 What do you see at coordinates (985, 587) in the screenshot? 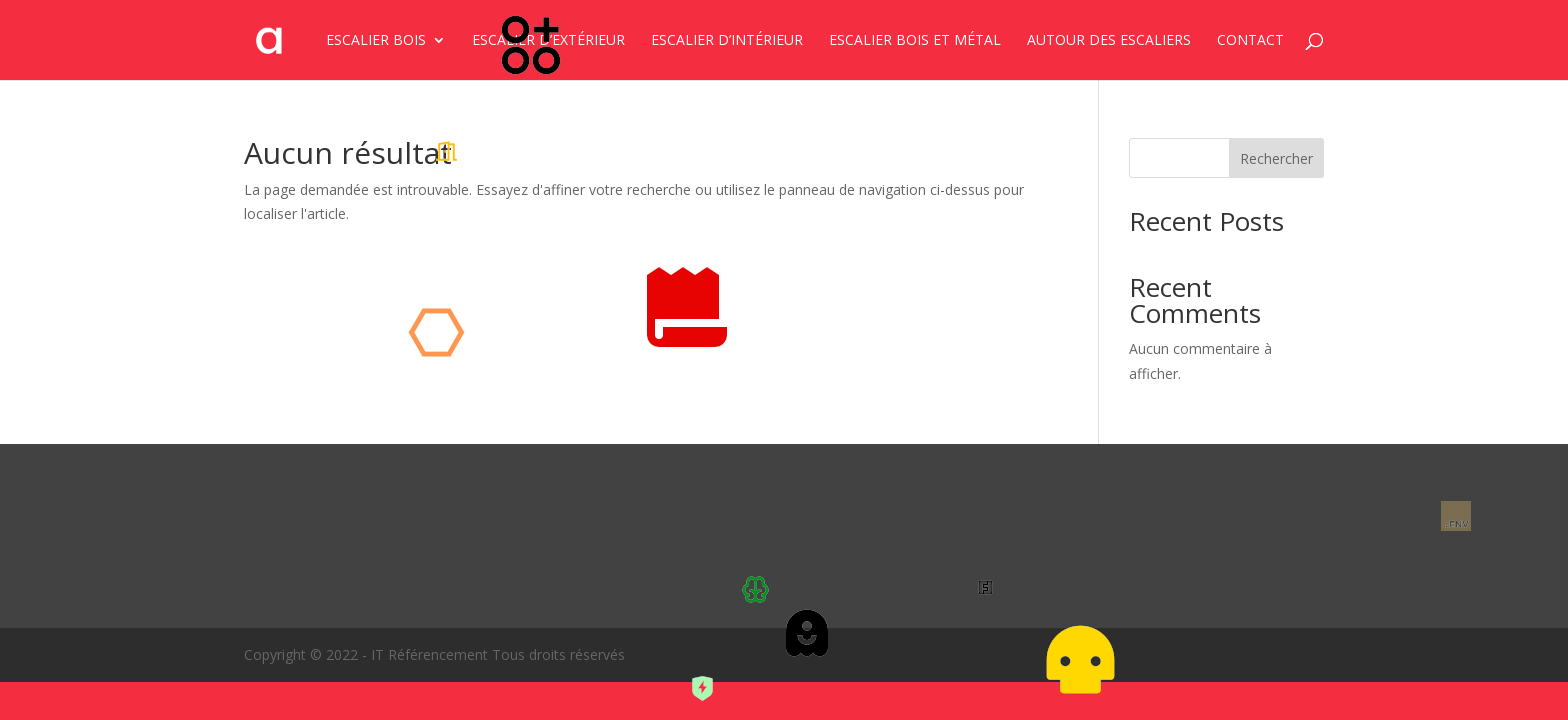
I see `open friendica social network` at bounding box center [985, 587].